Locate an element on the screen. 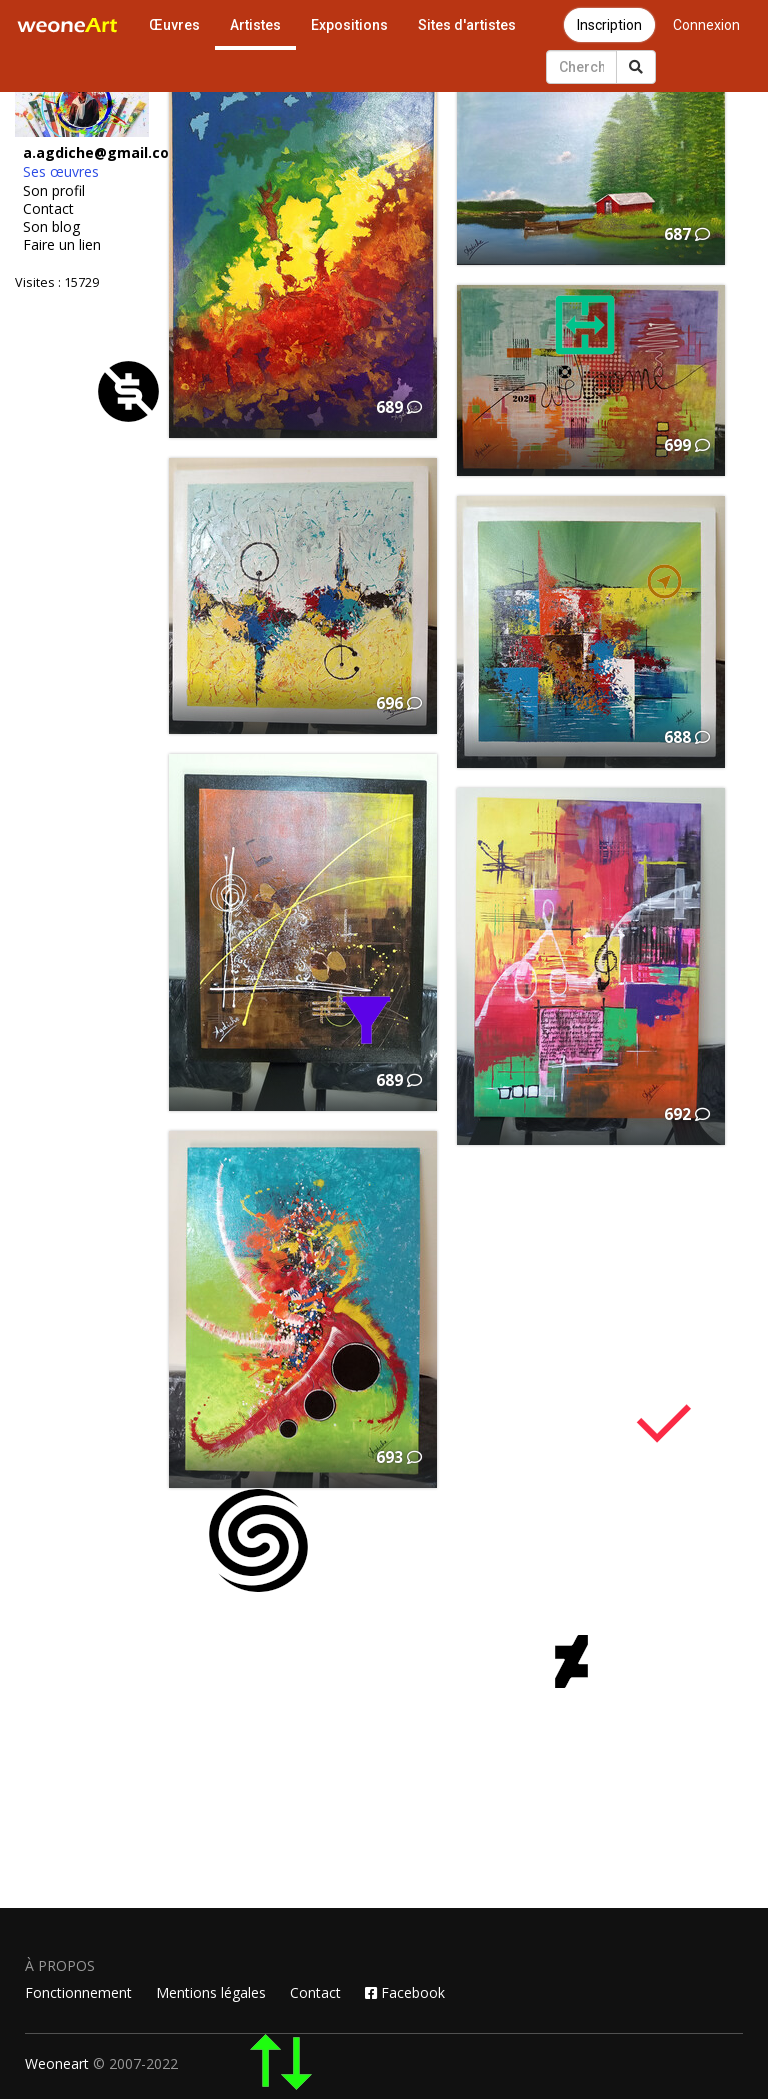  open DeviantArt app or website is located at coordinates (571, 1661).